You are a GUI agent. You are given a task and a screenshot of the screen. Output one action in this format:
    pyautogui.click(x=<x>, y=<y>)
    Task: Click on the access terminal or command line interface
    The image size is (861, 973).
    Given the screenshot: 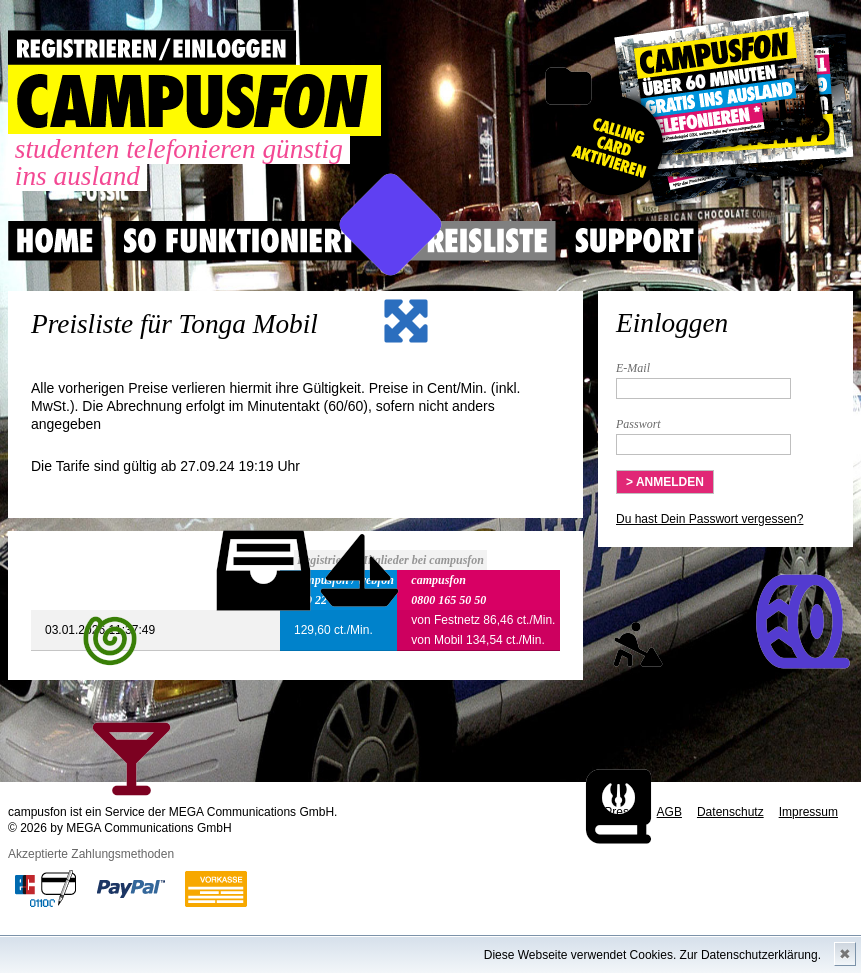 What is the action you would take?
    pyautogui.click(x=110, y=641)
    